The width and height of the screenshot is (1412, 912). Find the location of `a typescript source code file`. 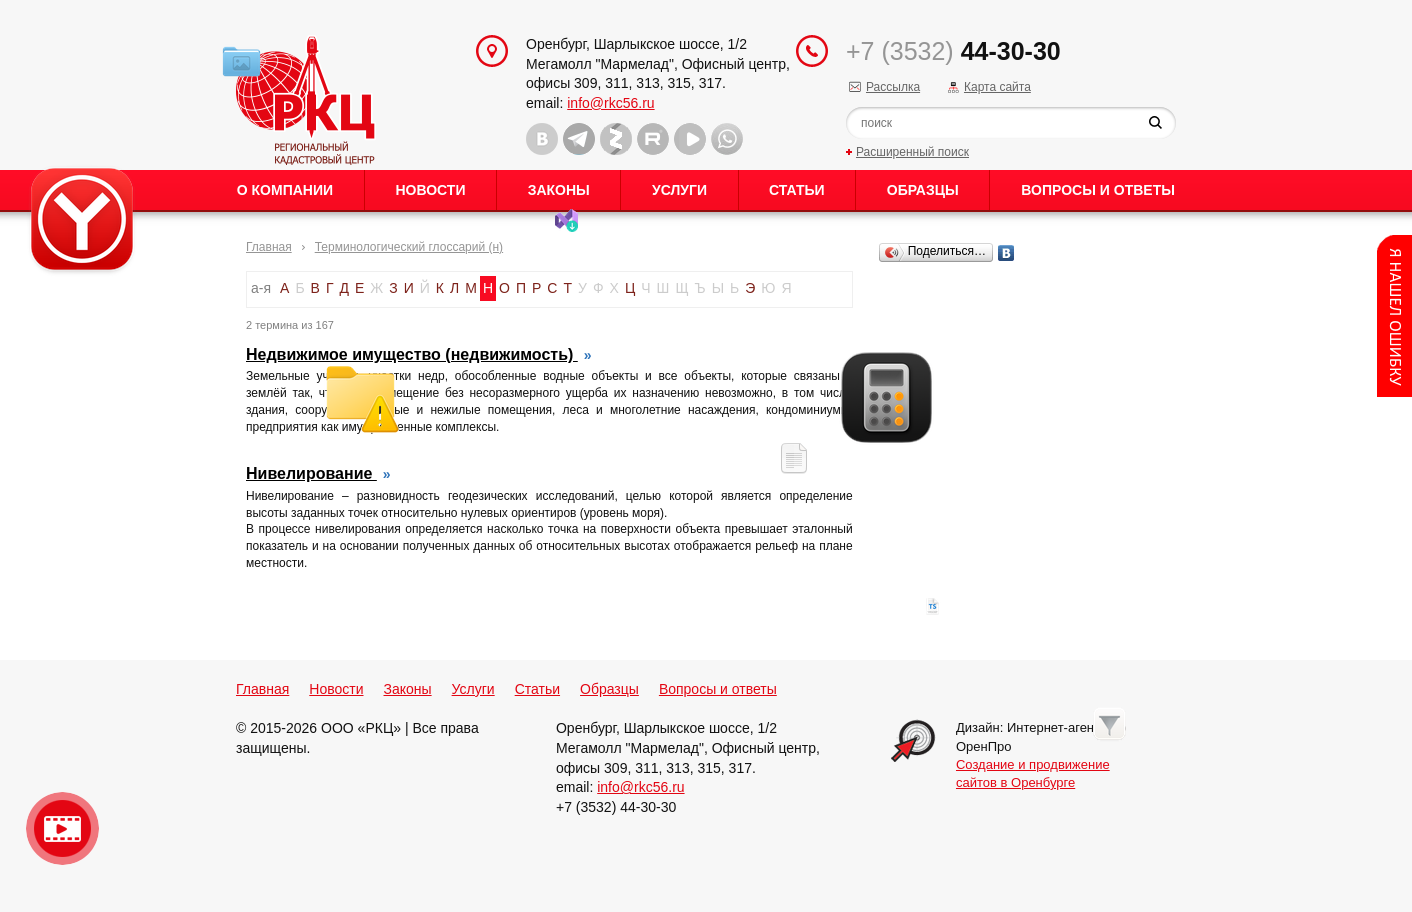

a typescript source code file is located at coordinates (932, 606).